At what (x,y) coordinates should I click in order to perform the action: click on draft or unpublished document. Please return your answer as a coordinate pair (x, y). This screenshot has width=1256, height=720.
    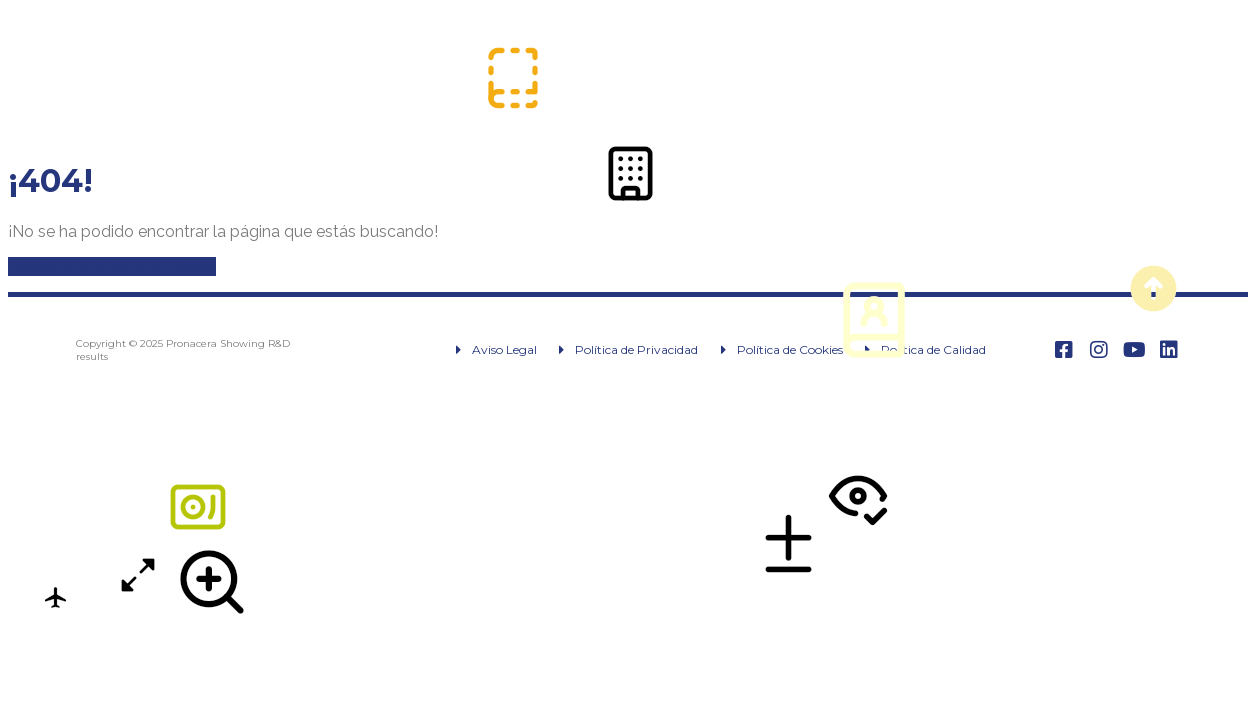
    Looking at the image, I should click on (513, 78).